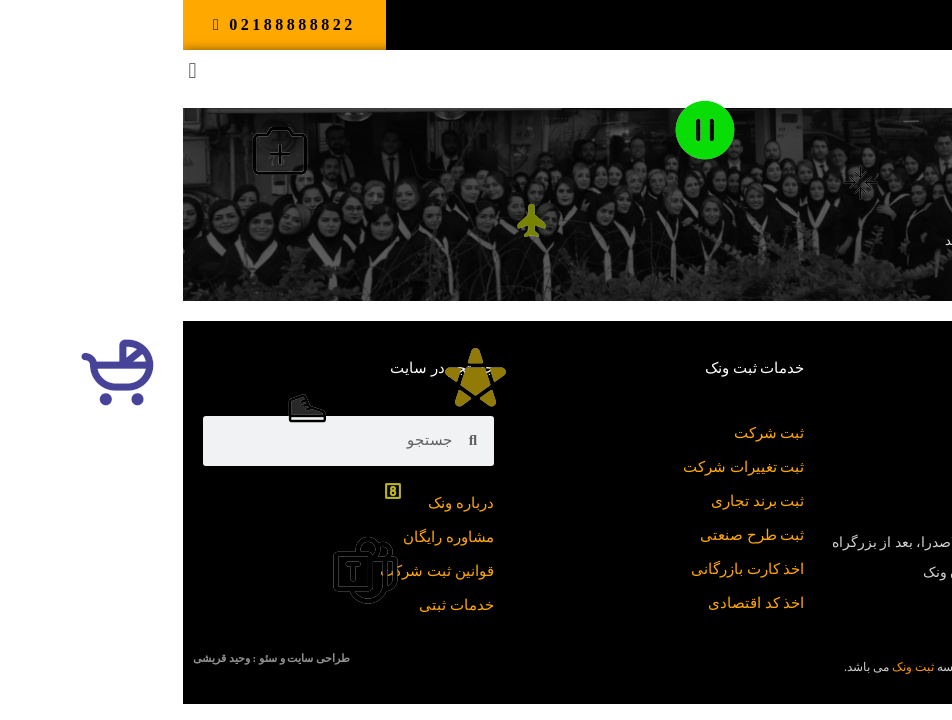  I want to click on book or search for flights, so click(531, 220).